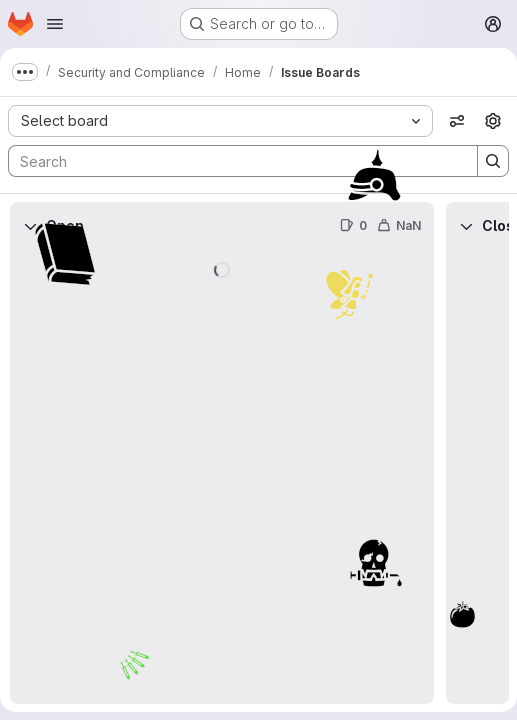 The height and width of the screenshot is (720, 517). Describe the element at coordinates (462, 614) in the screenshot. I see `select tomato as an ingredient` at that location.